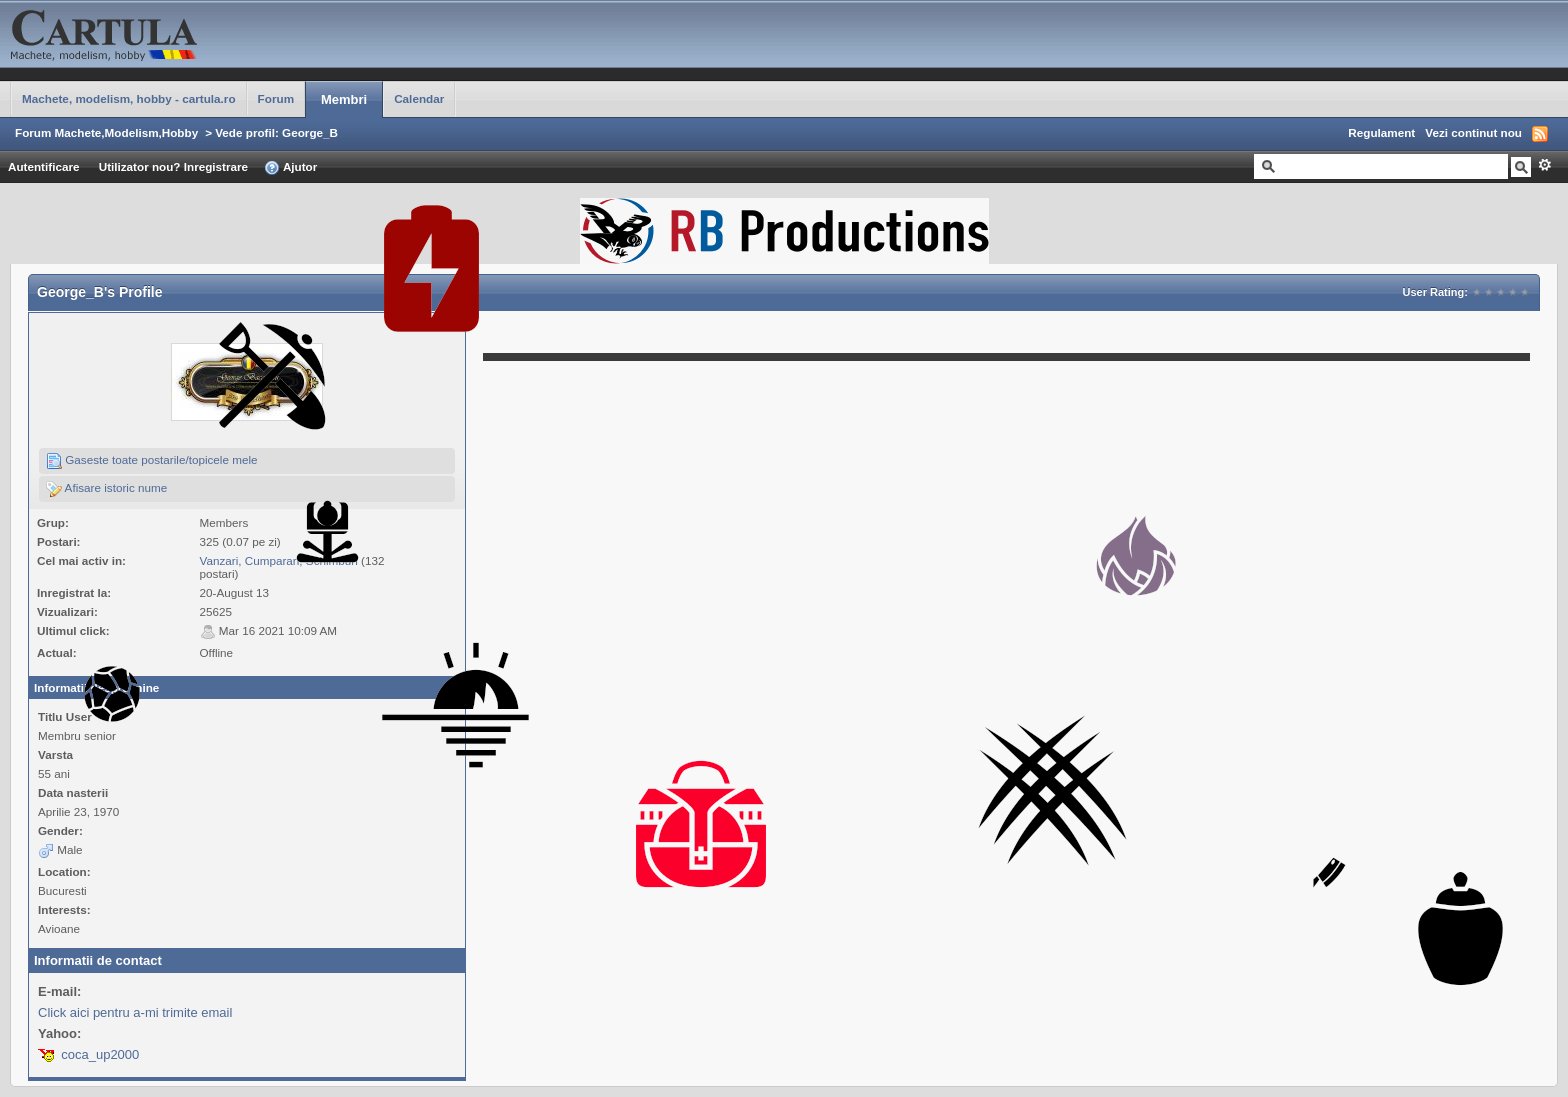 The width and height of the screenshot is (1568, 1097). Describe the element at coordinates (1460, 928) in the screenshot. I see `store or access inventory items` at that location.